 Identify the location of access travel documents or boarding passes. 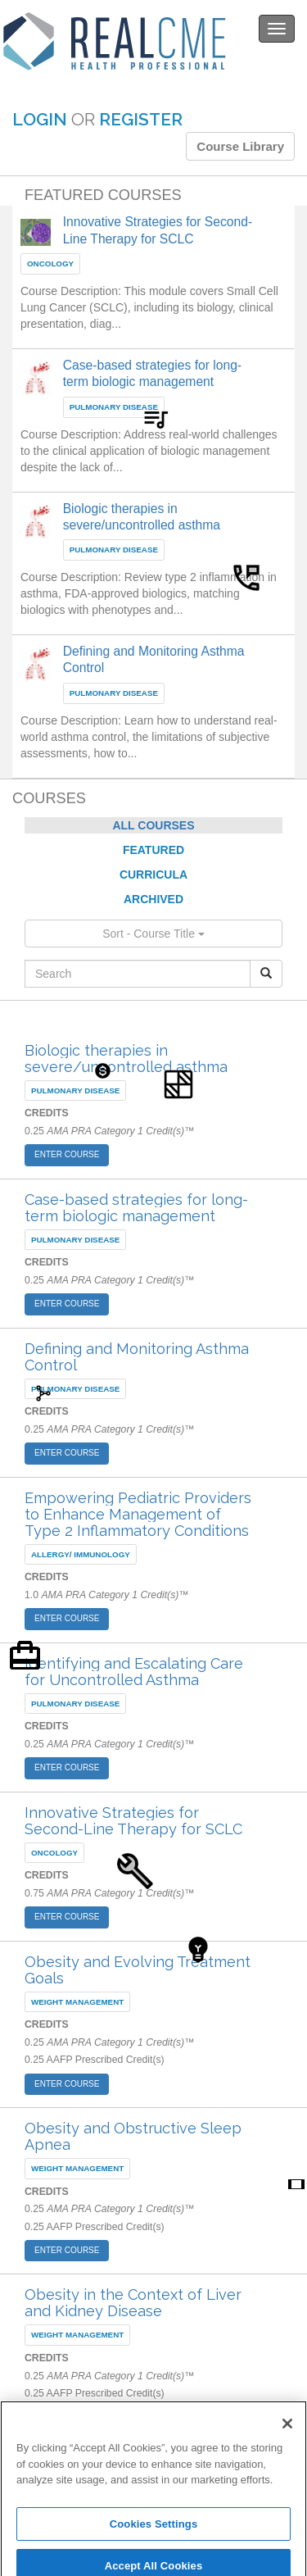
(25, 1656).